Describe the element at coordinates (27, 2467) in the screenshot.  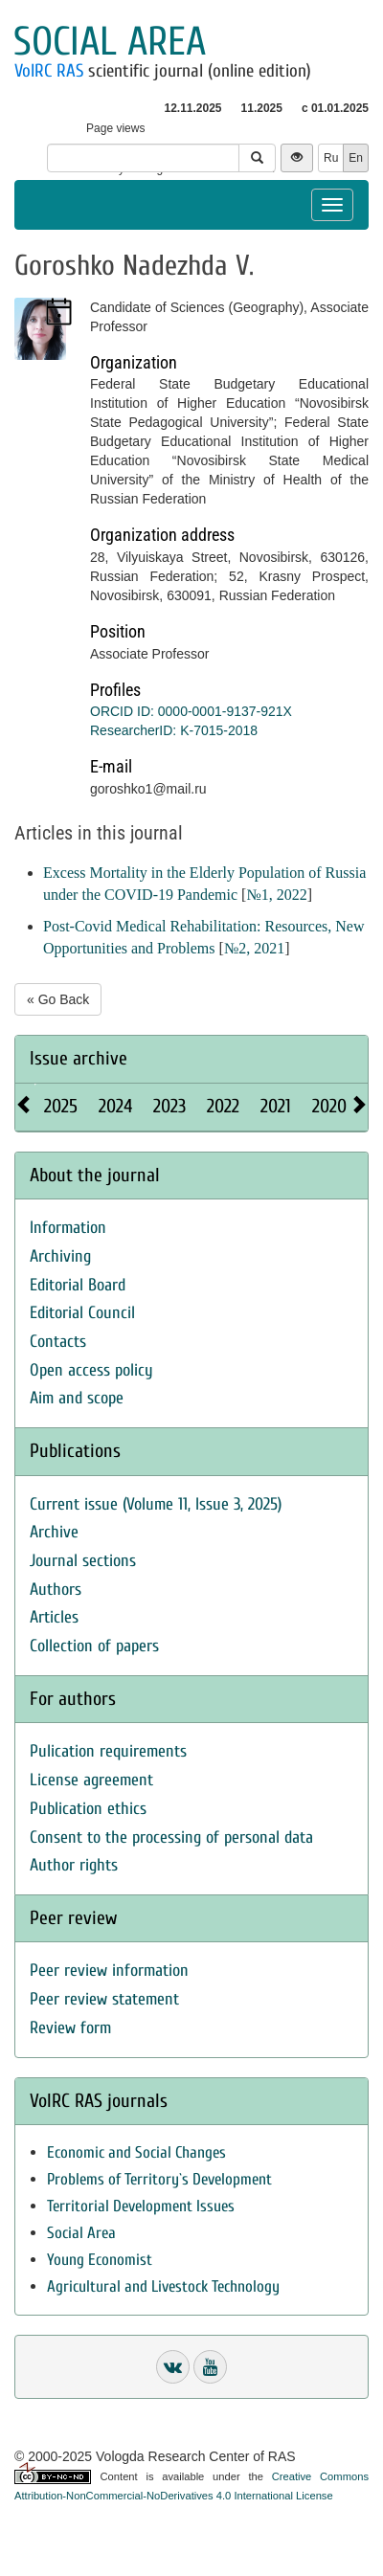
I see `adjust sawtooth waveform settings` at that location.